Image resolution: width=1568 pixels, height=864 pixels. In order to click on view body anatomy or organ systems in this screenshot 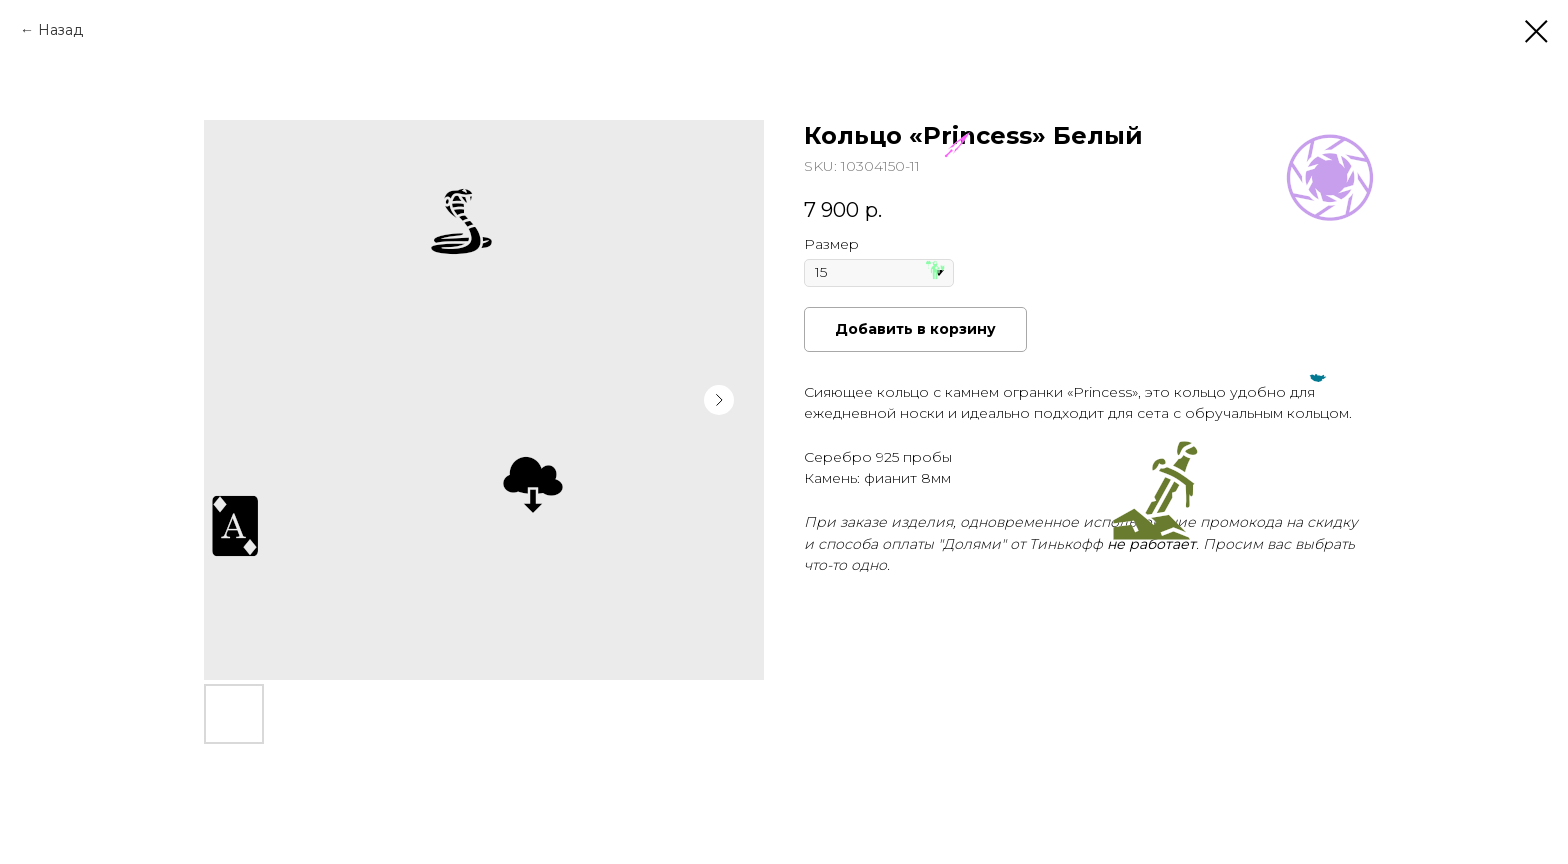, I will do `click(935, 270)`.